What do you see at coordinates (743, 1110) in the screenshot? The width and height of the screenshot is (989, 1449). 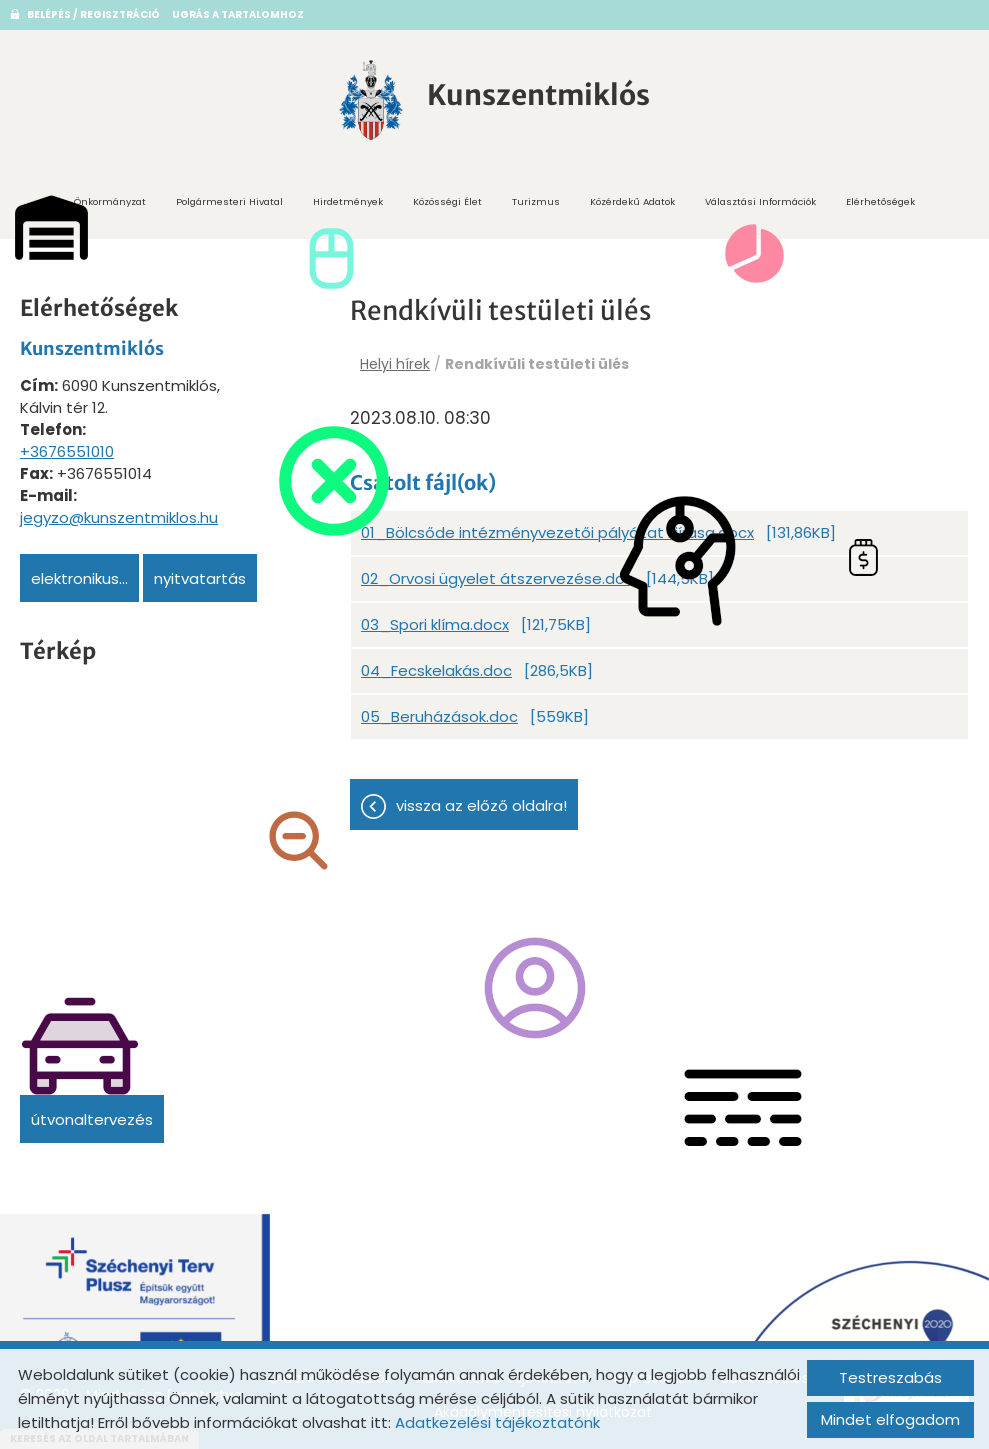 I see `apply a gradient effect to selected element` at bounding box center [743, 1110].